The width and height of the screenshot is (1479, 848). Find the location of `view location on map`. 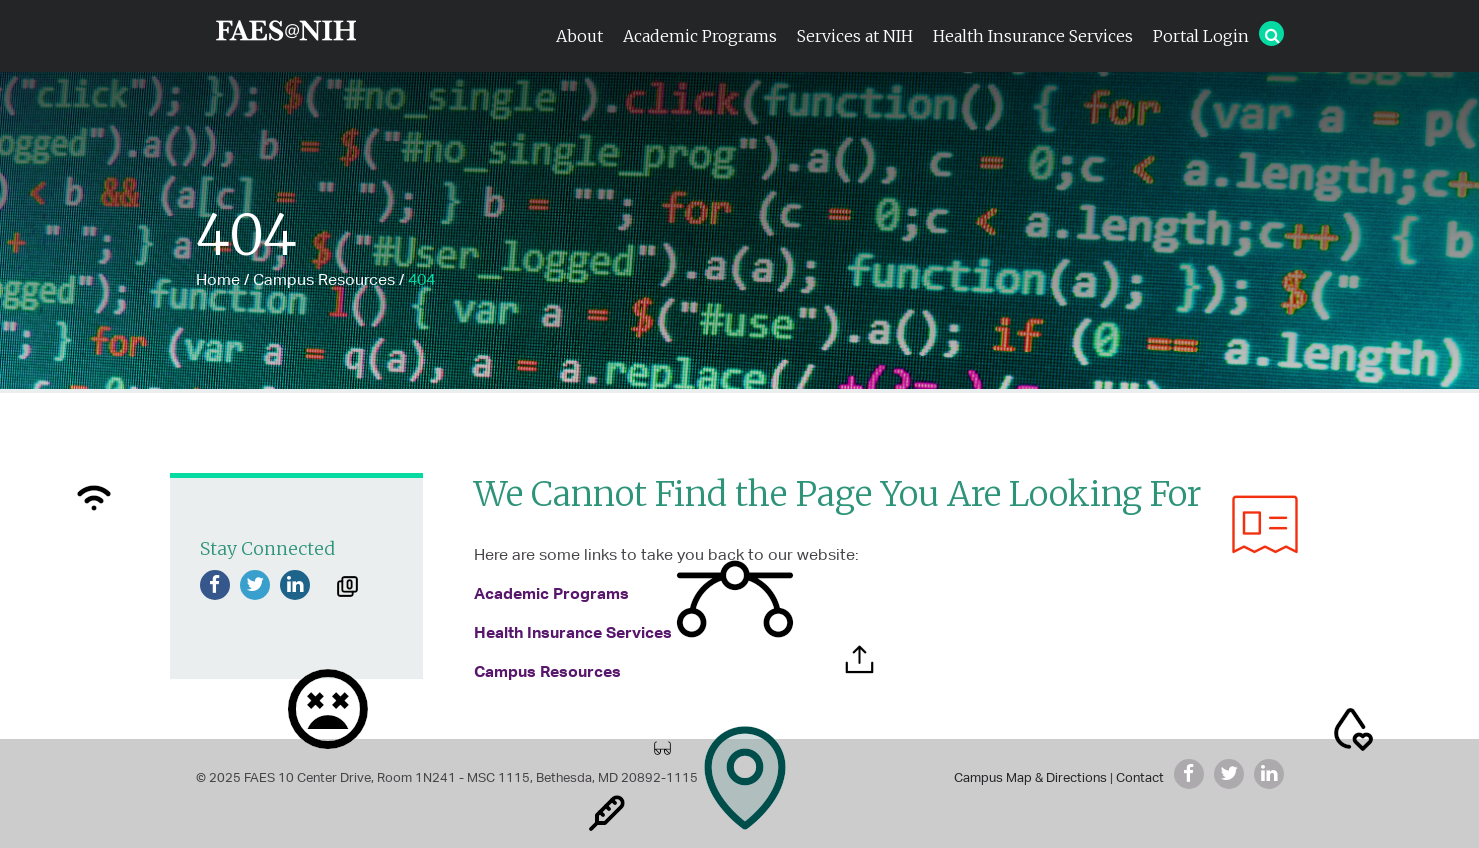

view location on map is located at coordinates (745, 778).